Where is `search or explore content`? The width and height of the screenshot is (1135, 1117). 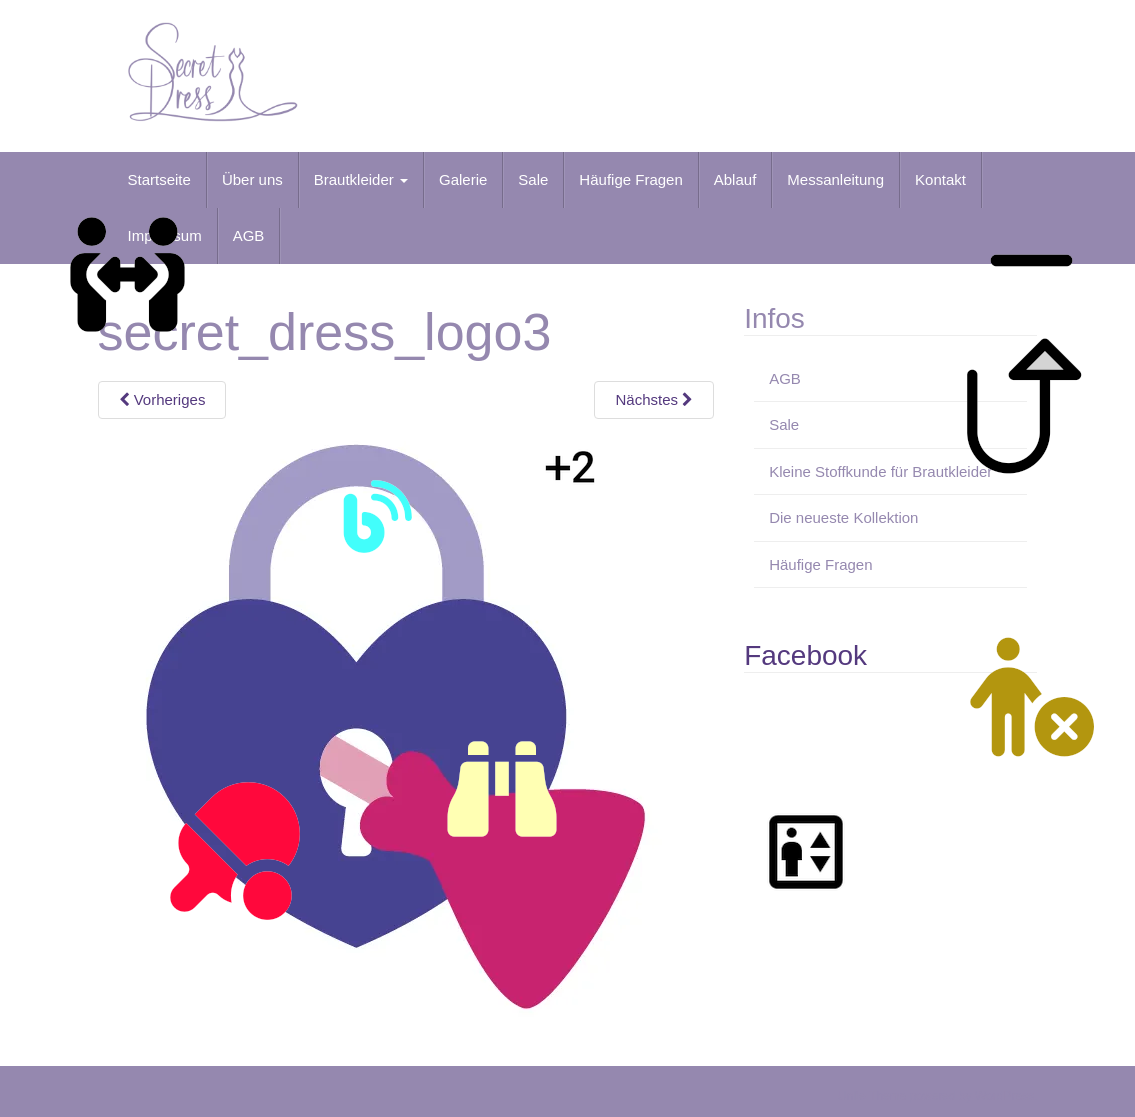 search or explore content is located at coordinates (502, 789).